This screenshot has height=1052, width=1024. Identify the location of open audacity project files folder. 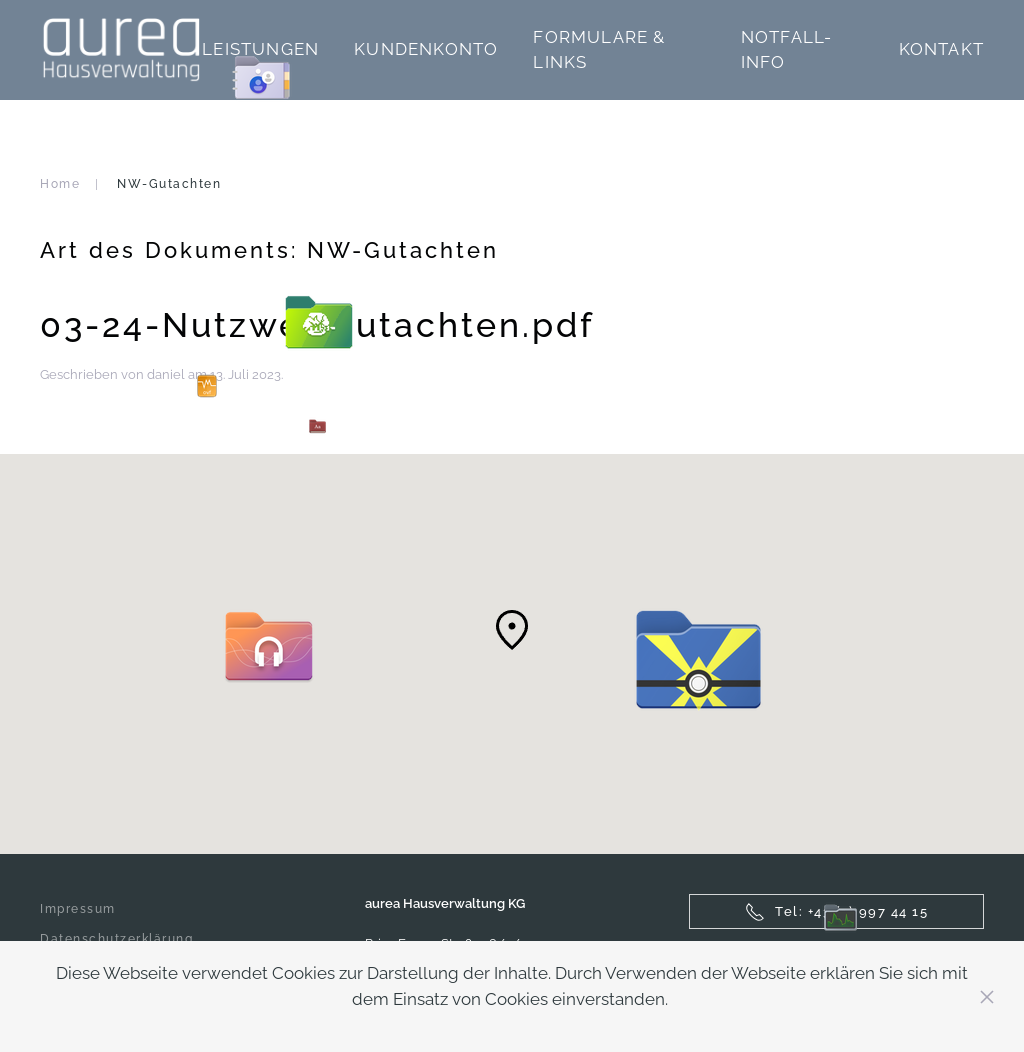
(268, 648).